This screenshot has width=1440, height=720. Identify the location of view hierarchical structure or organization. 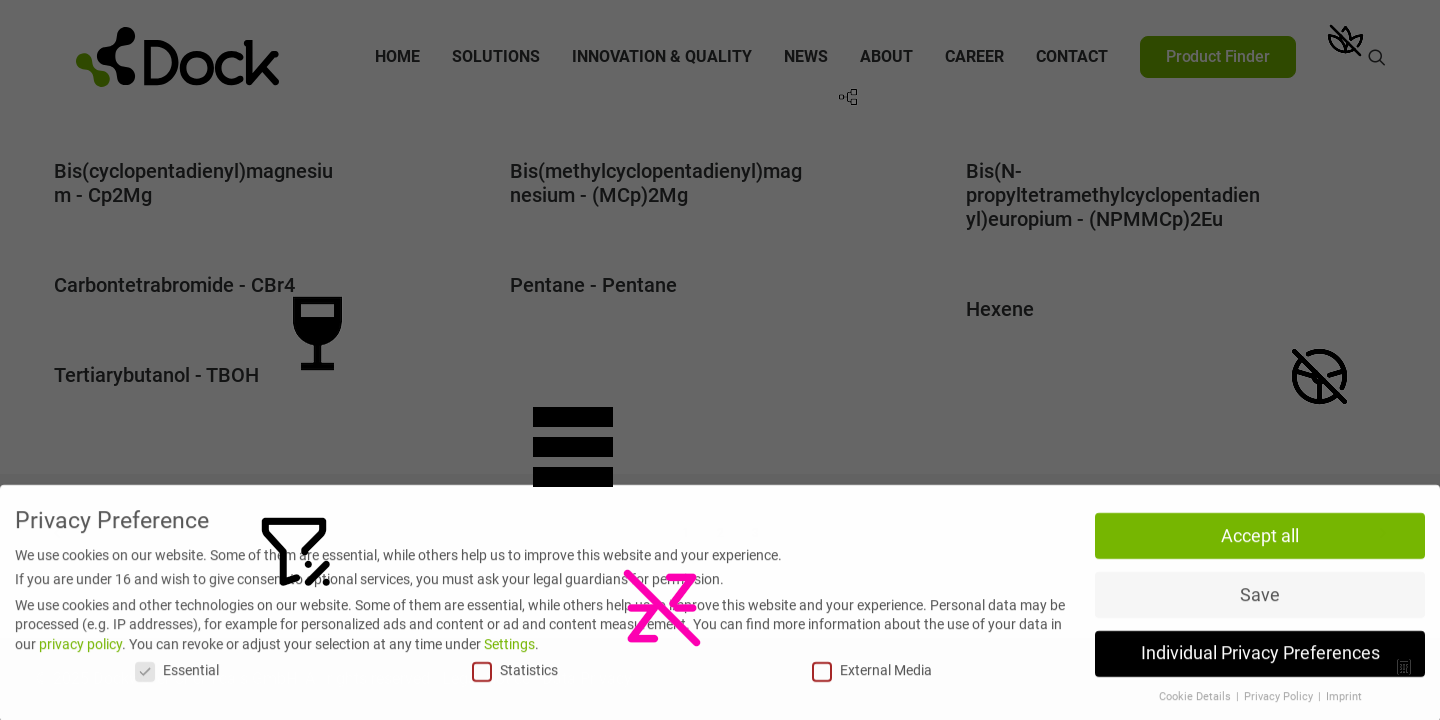
(849, 97).